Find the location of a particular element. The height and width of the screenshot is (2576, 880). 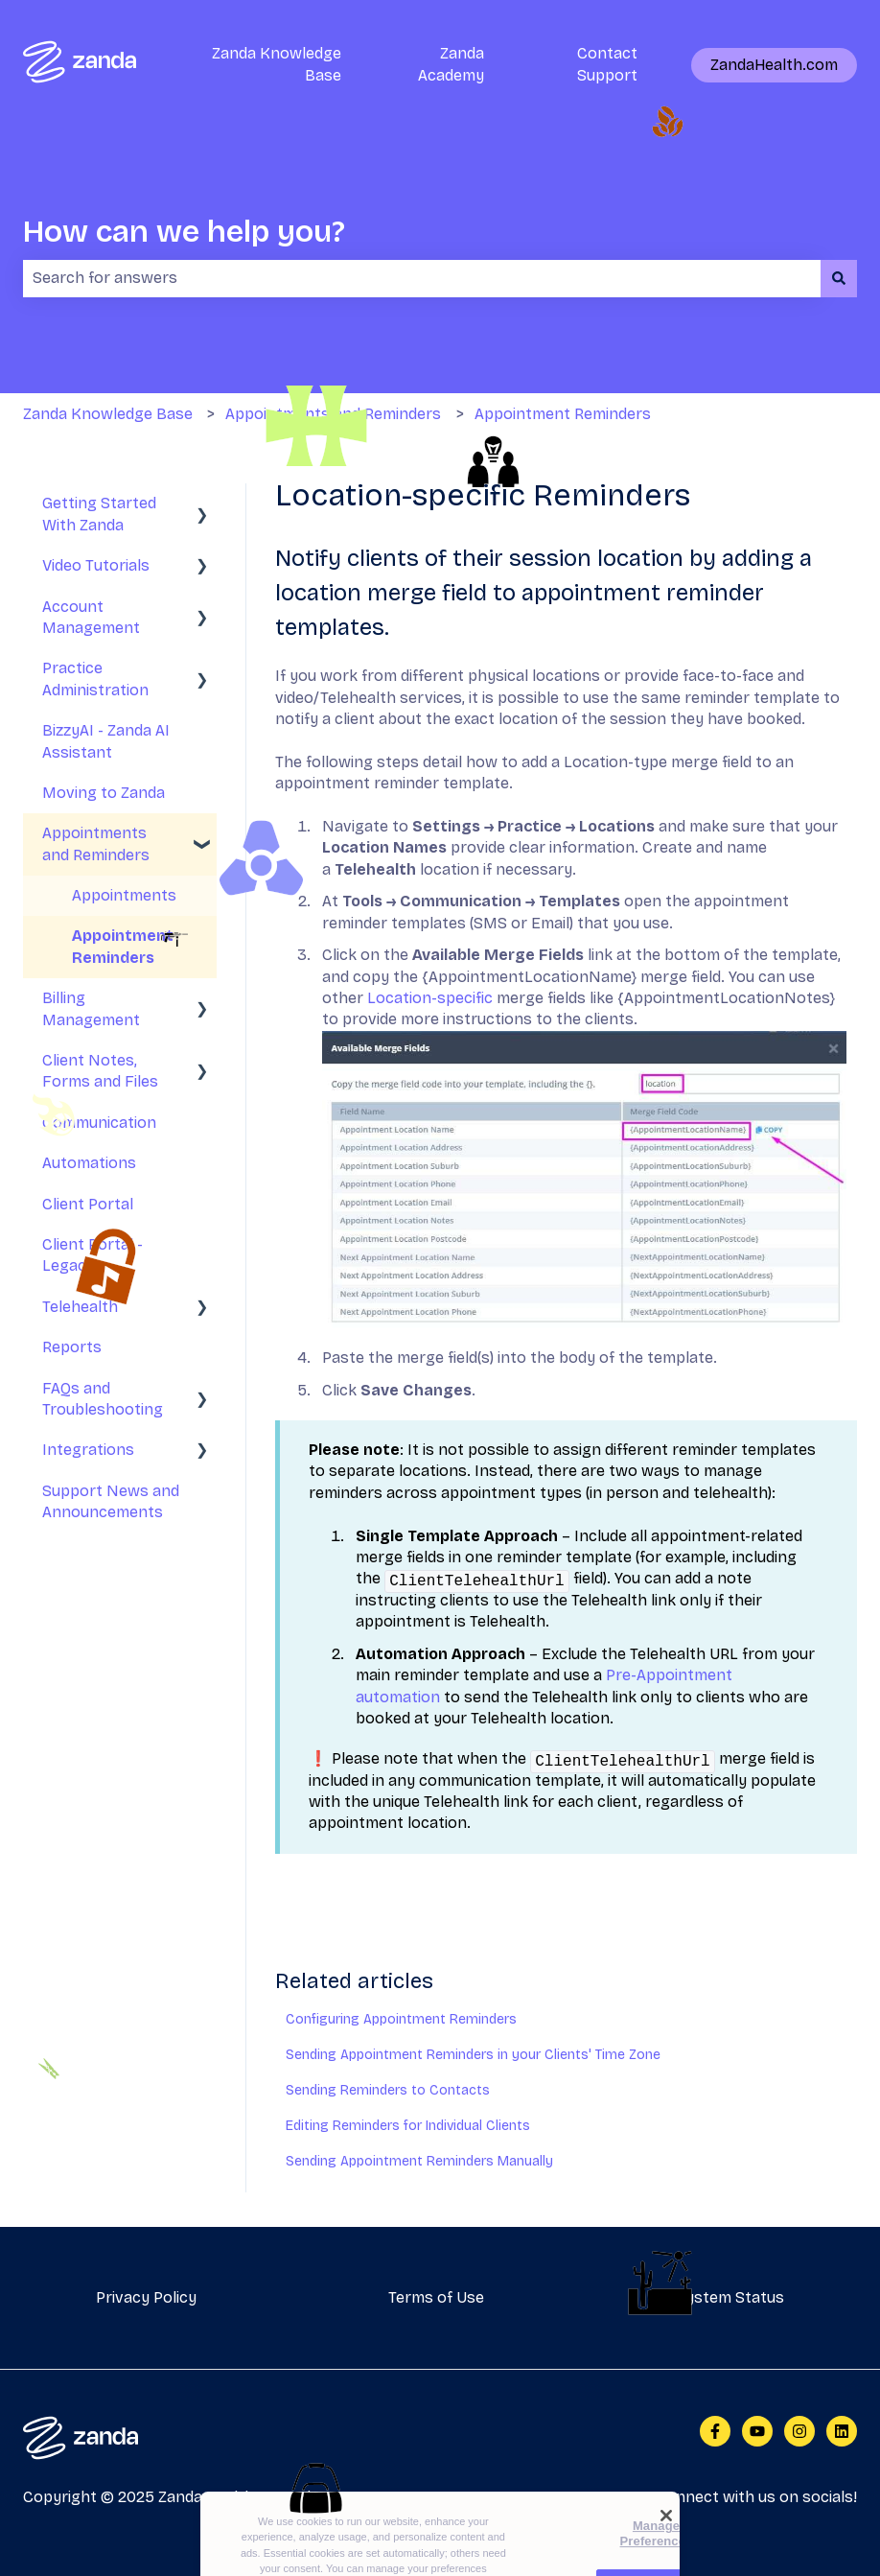

start a team brainstorming session is located at coordinates (493, 461).